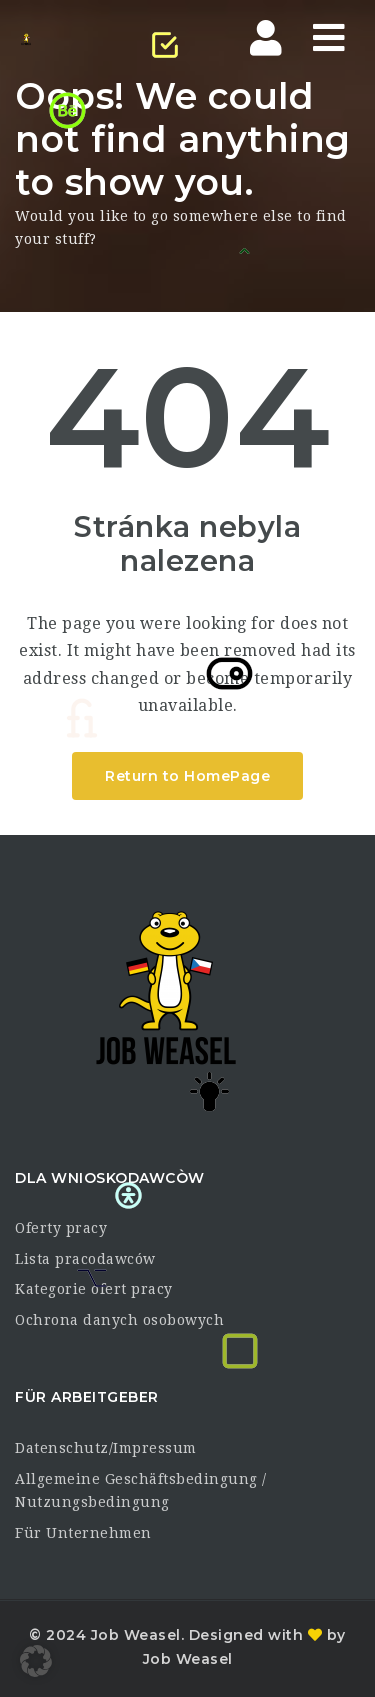 This screenshot has width=375, height=1697. What do you see at coordinates (82, 718) in the screenshot?
I see `apply ligature formatting to selected text` at bounding box center [82, 718].